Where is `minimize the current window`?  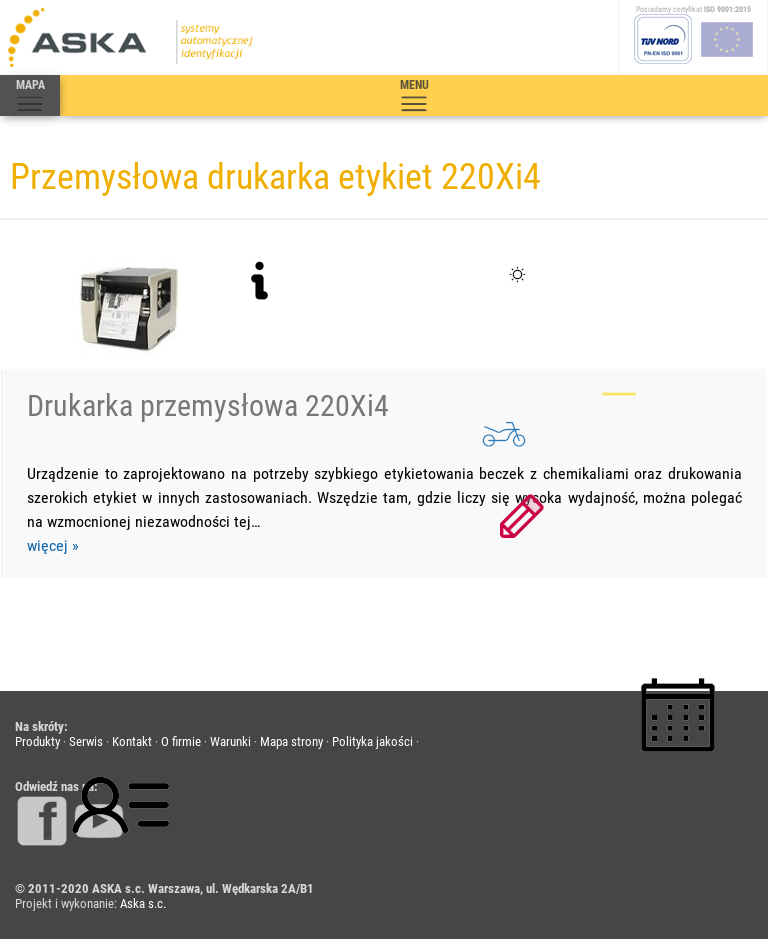
minimize the current window is located at coordinates (617, 392).